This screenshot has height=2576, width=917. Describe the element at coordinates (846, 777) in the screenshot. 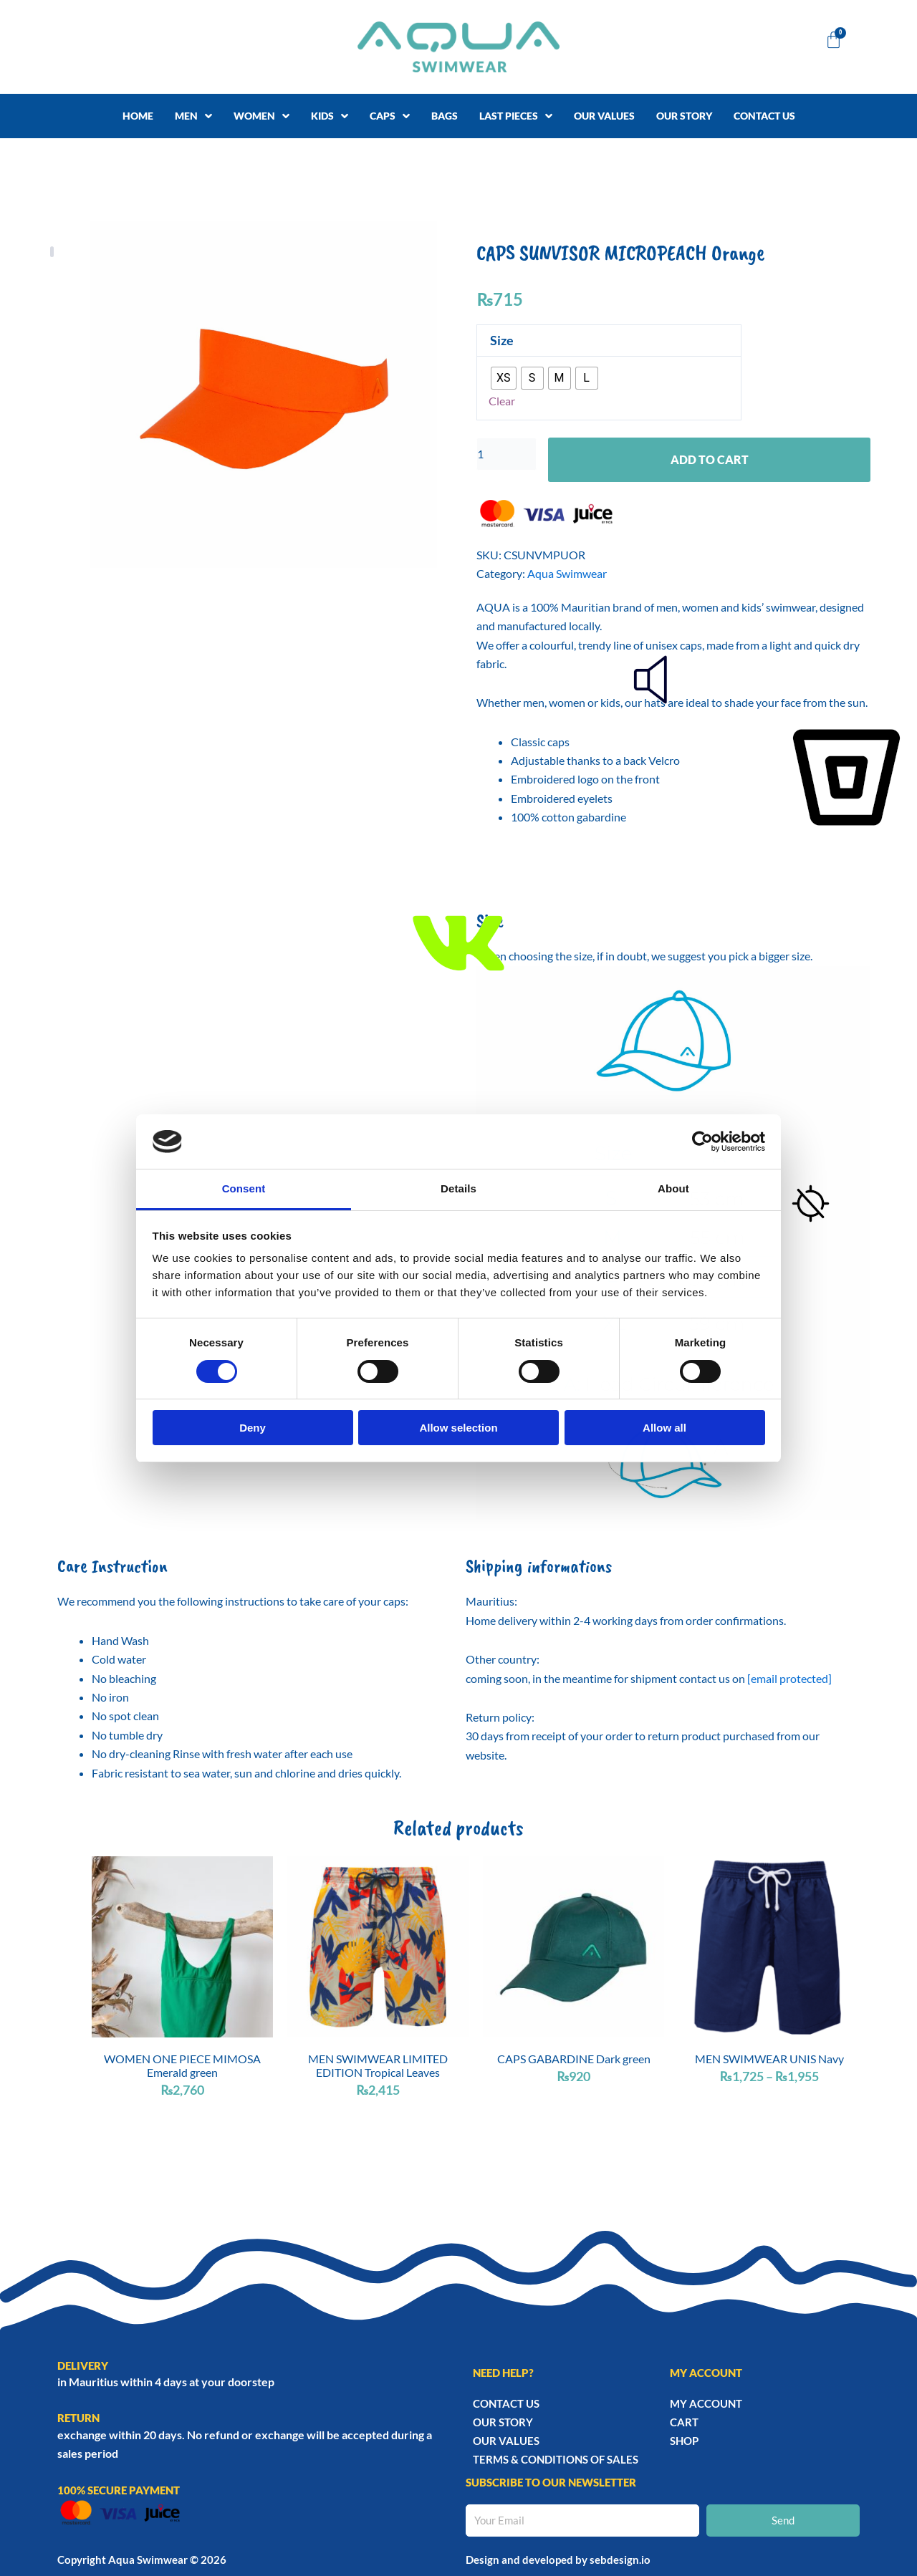

I see `open Bitbucket repository` at that location.